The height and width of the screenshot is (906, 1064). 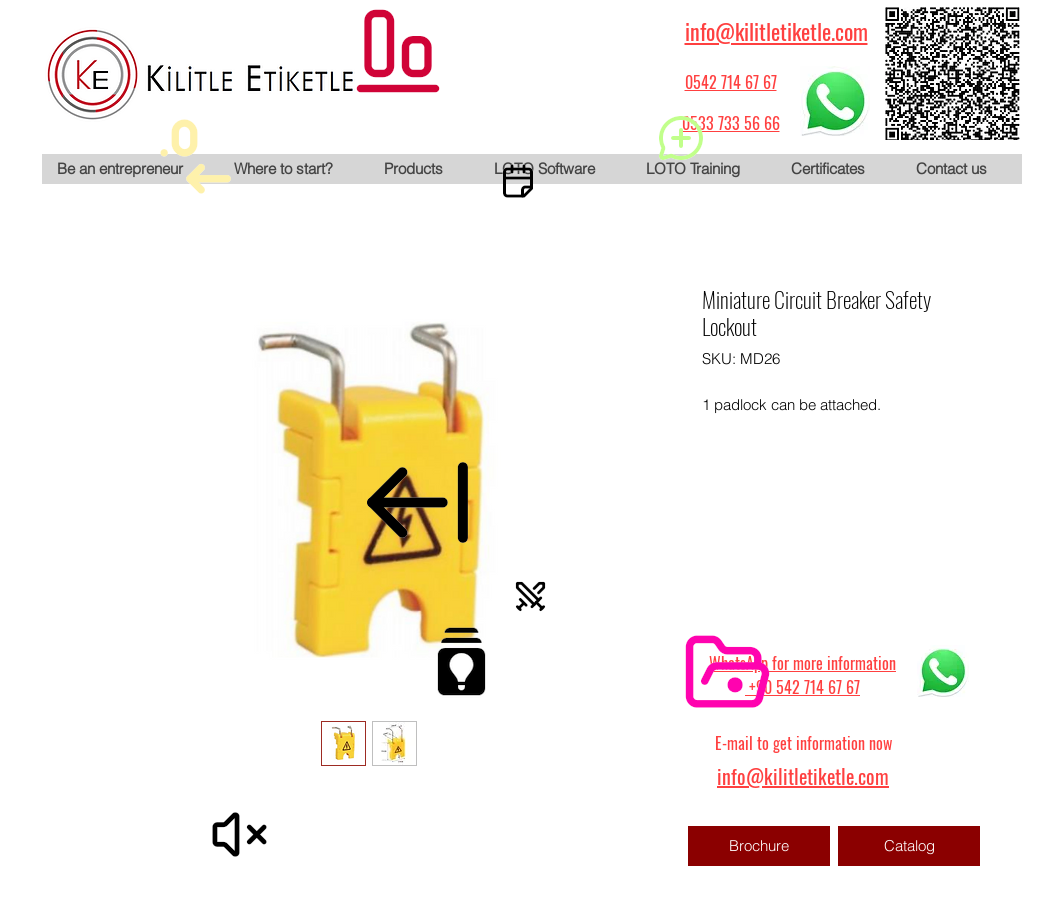 What do you see at coordinates (398, 51) in the screenshot?
I see `align items to the bottom edge` at bounding box center [398, 51].